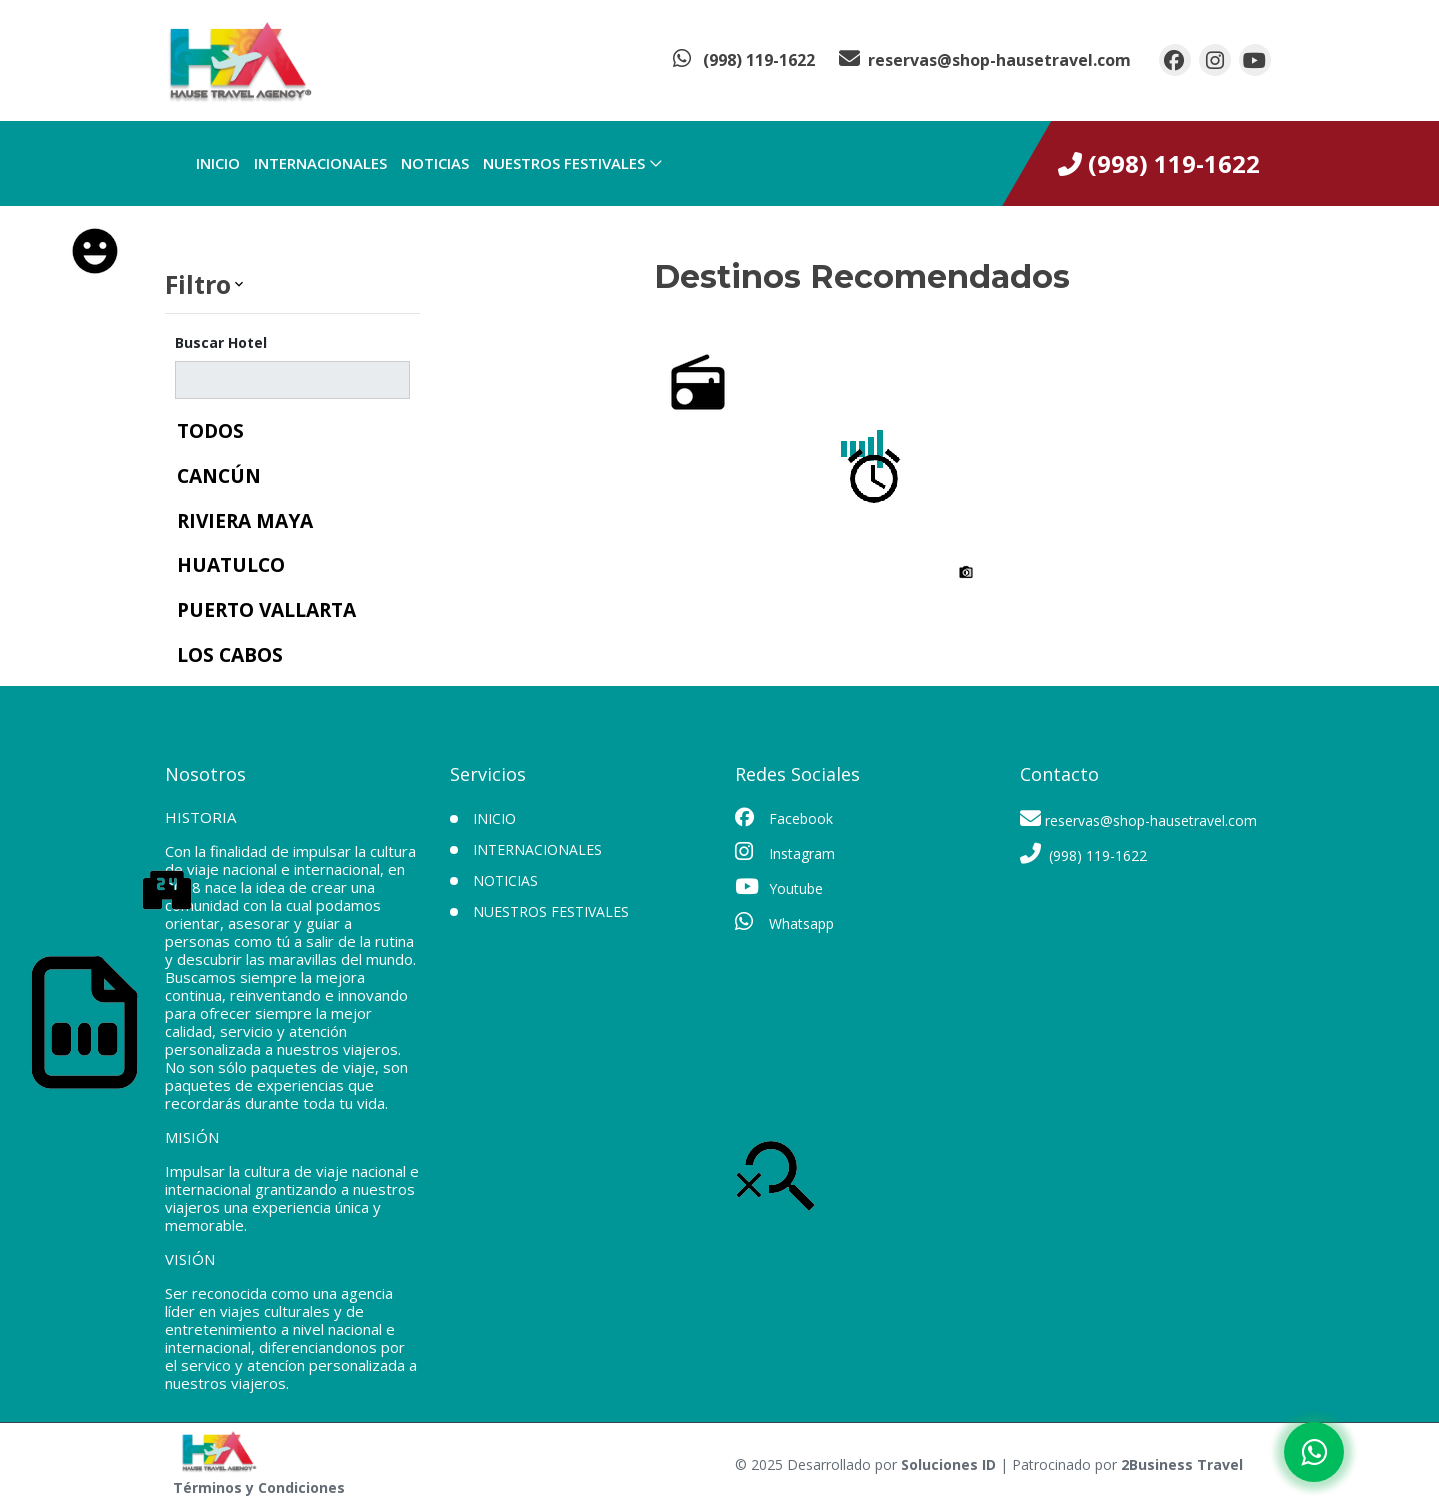 This screenshot has height=1507, width=1439. What do you see at coordinates (781, 1177) in the screenshot?
I see `search is disabled or unavailable` at bounding box center [781, 1177].